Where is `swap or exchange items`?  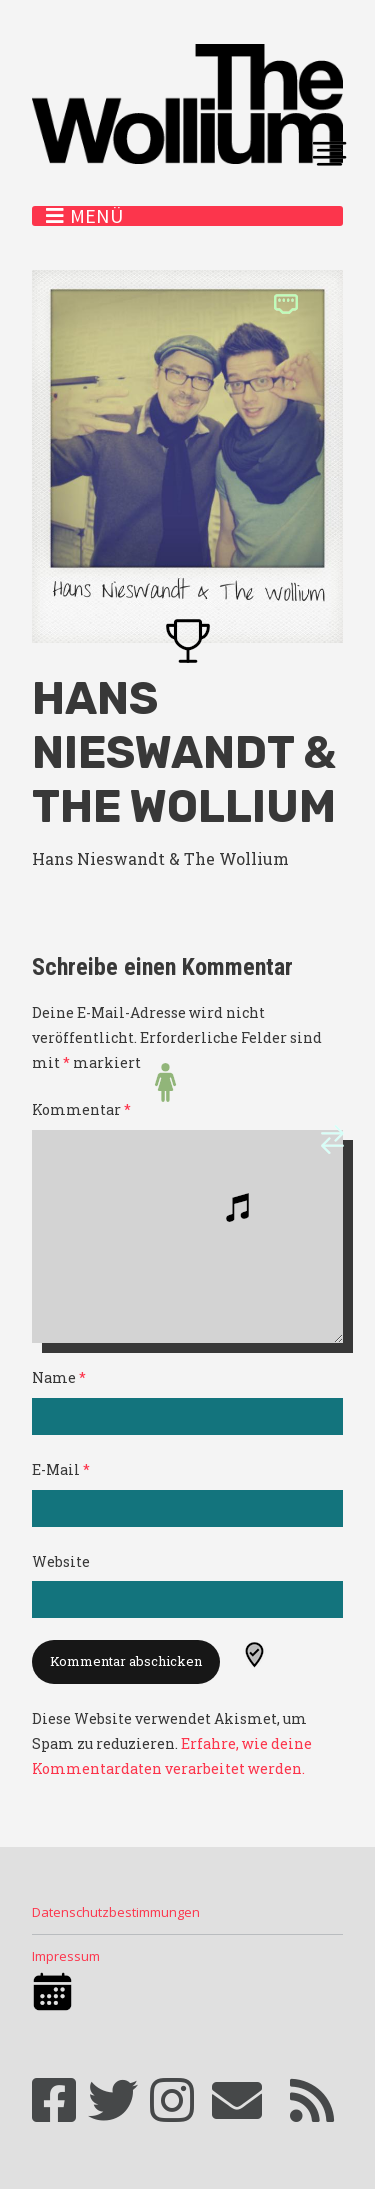
swap or exchange items is located at coordinates (332, 1139).